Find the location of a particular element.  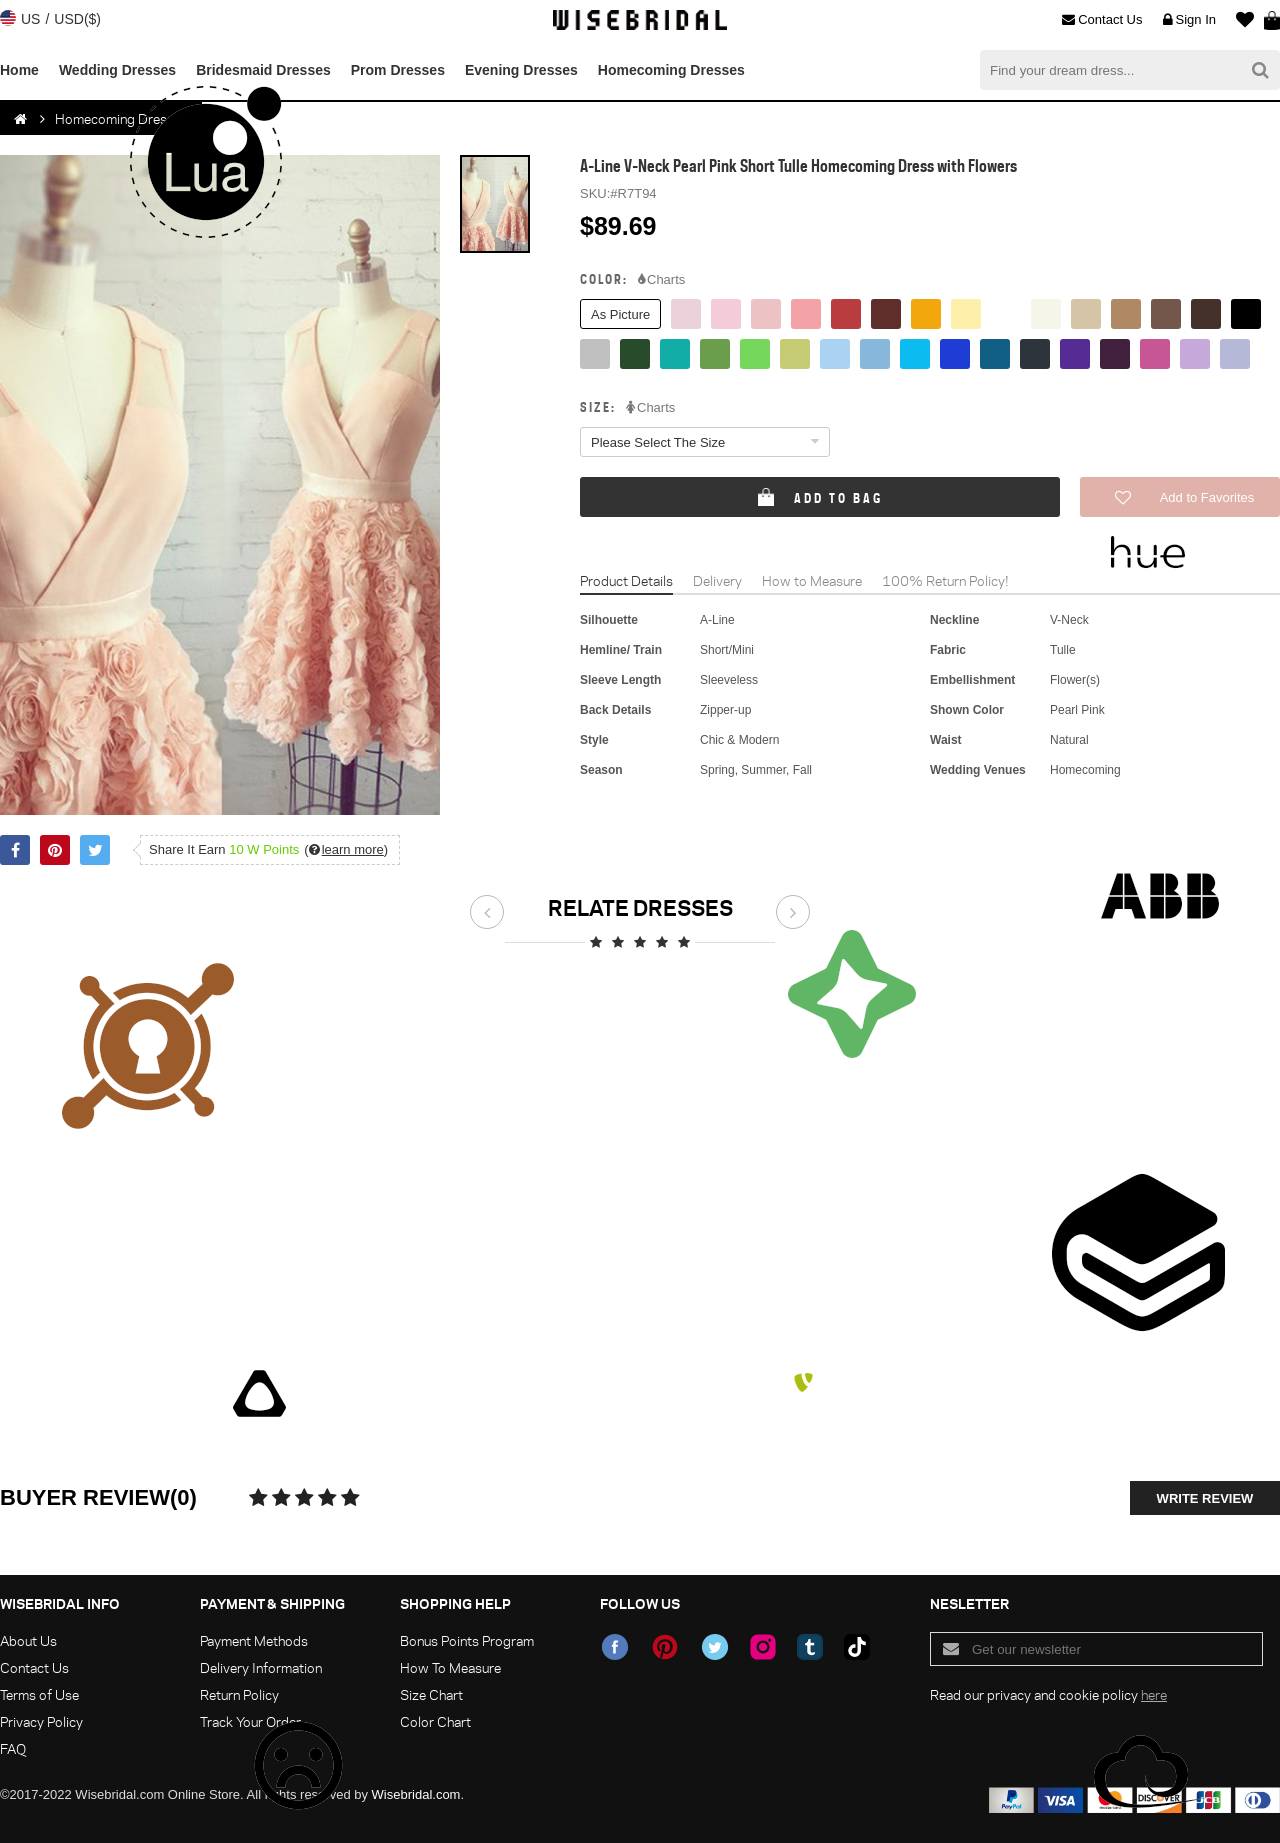

typo3 content management system logo is located at coordinates (803, 1382).